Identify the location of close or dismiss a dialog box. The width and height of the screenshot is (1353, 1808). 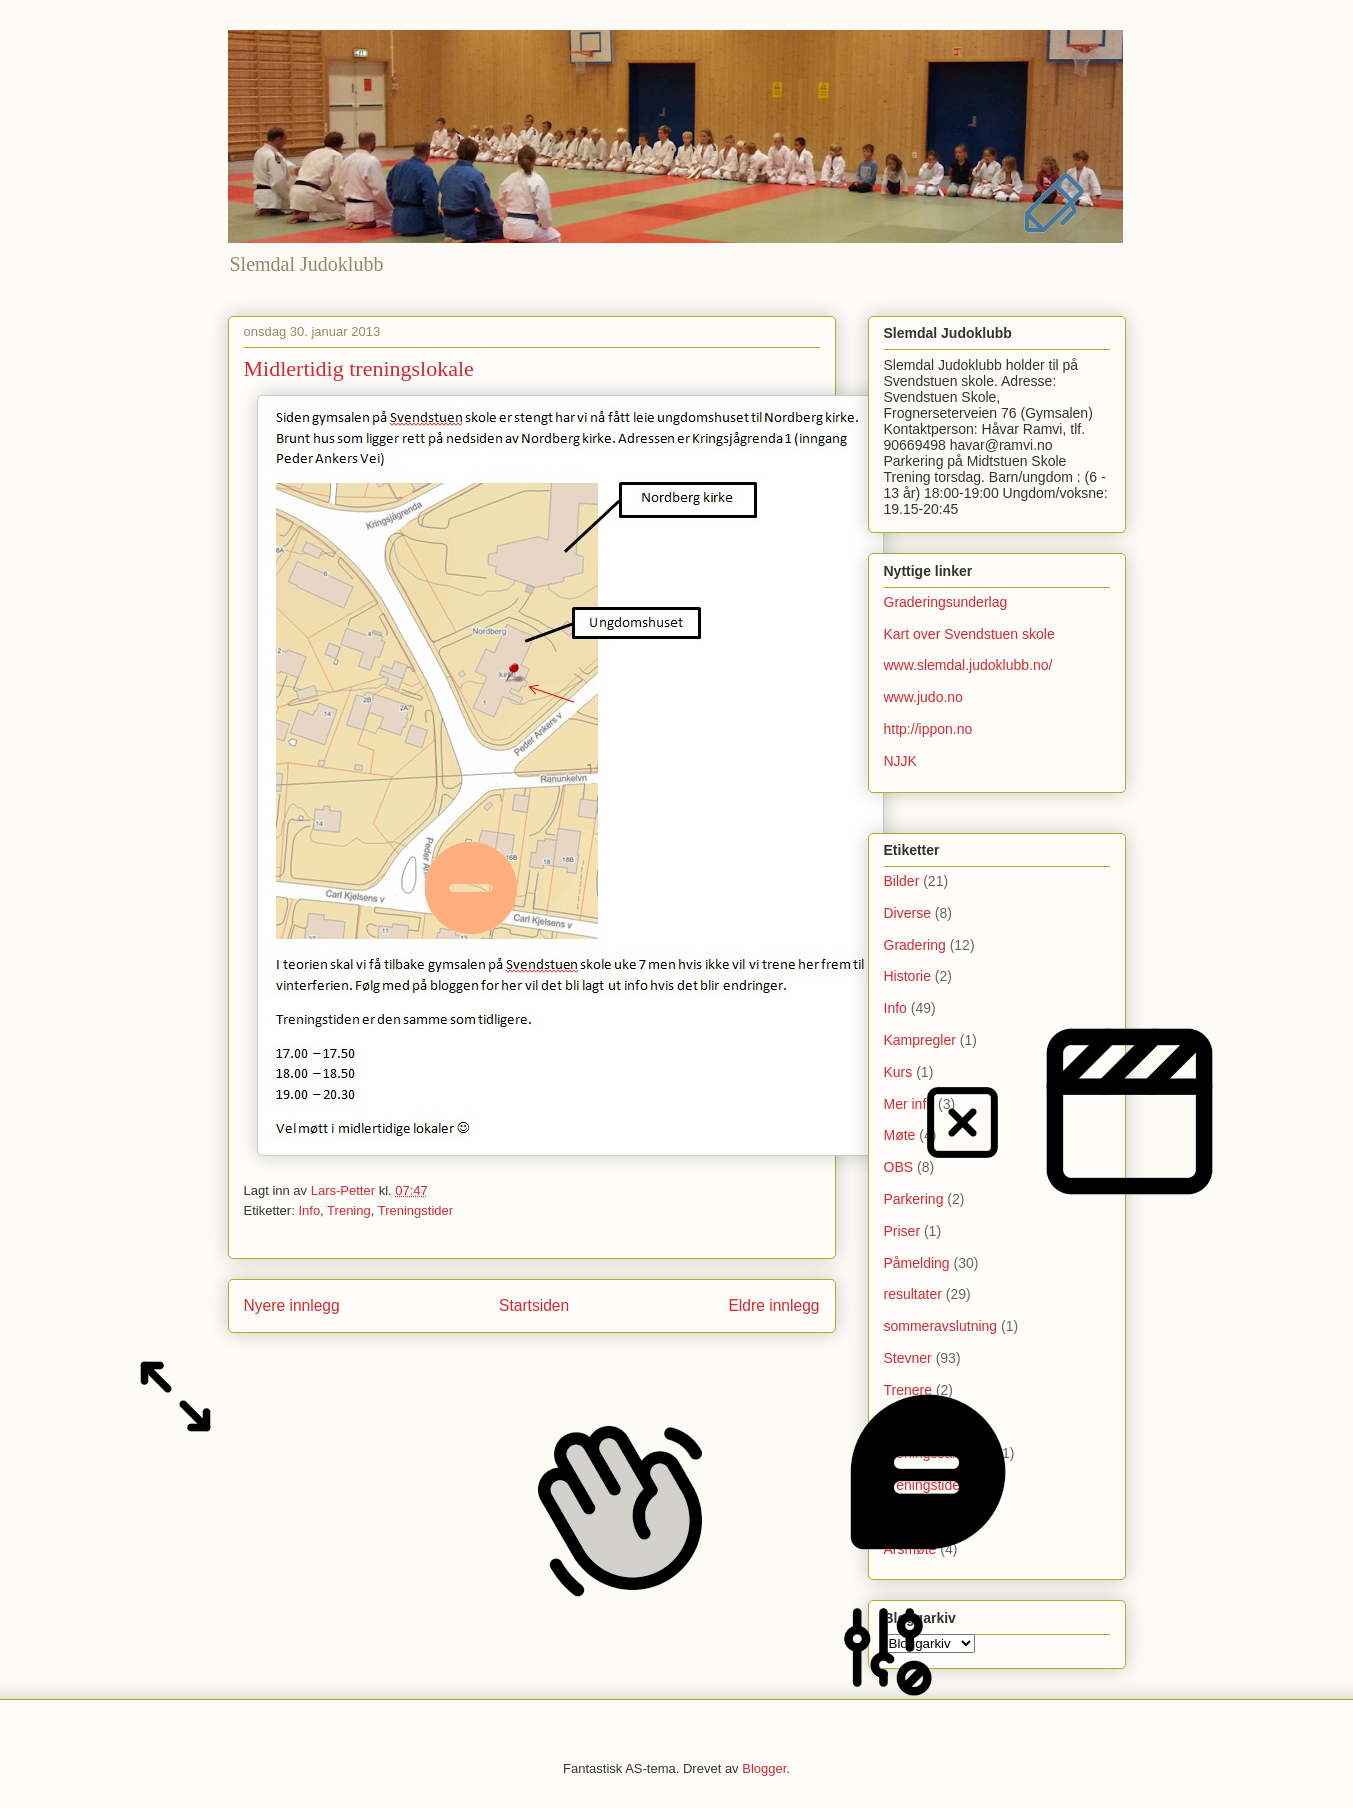
(962, 1122).